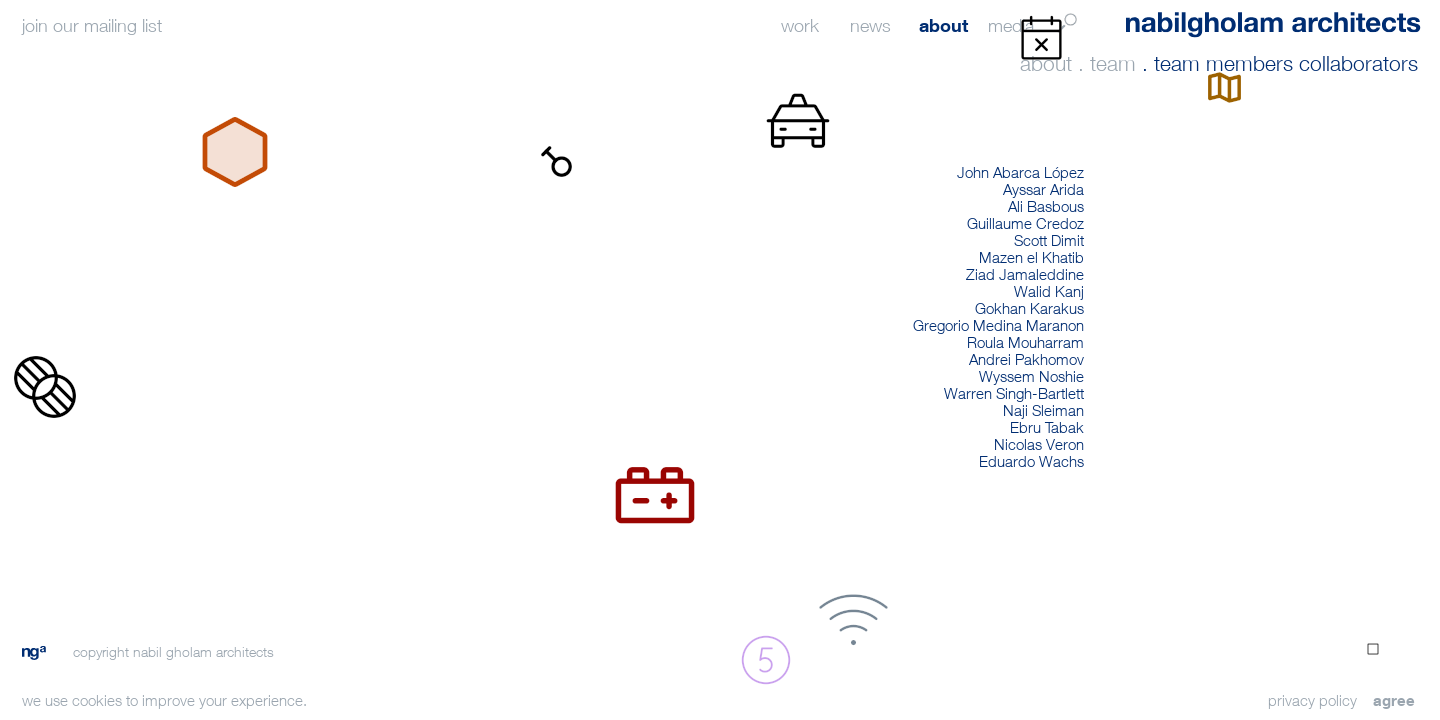 The width and height of the screenshot is (1440, 720). What do you see at coordinates (556, 161) in the screenshot?
I see `indicates travesti gender identity` at bounding box center [556, 161].